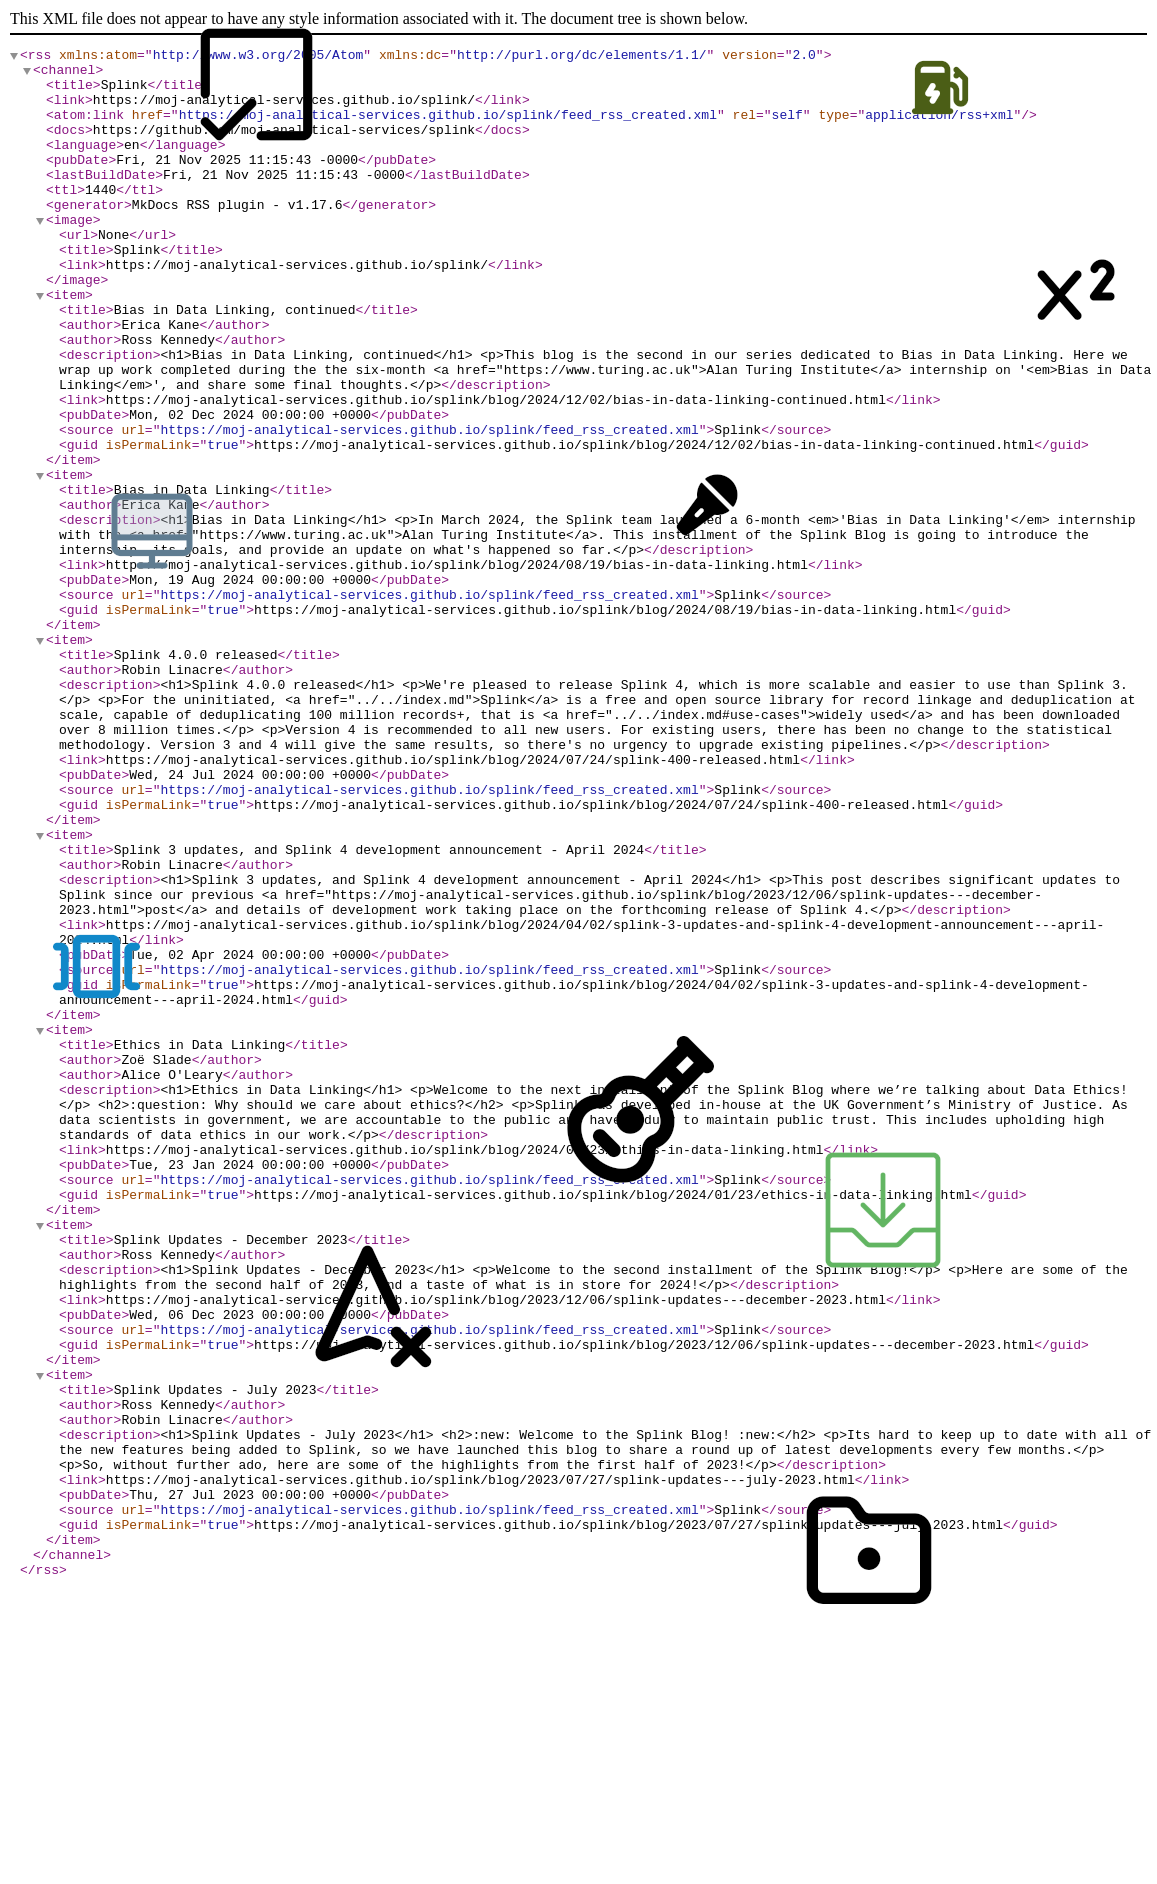  Describe the element at coordinates (869, 1553) in the screenshot. I see `folder with new or unread content` at that location.